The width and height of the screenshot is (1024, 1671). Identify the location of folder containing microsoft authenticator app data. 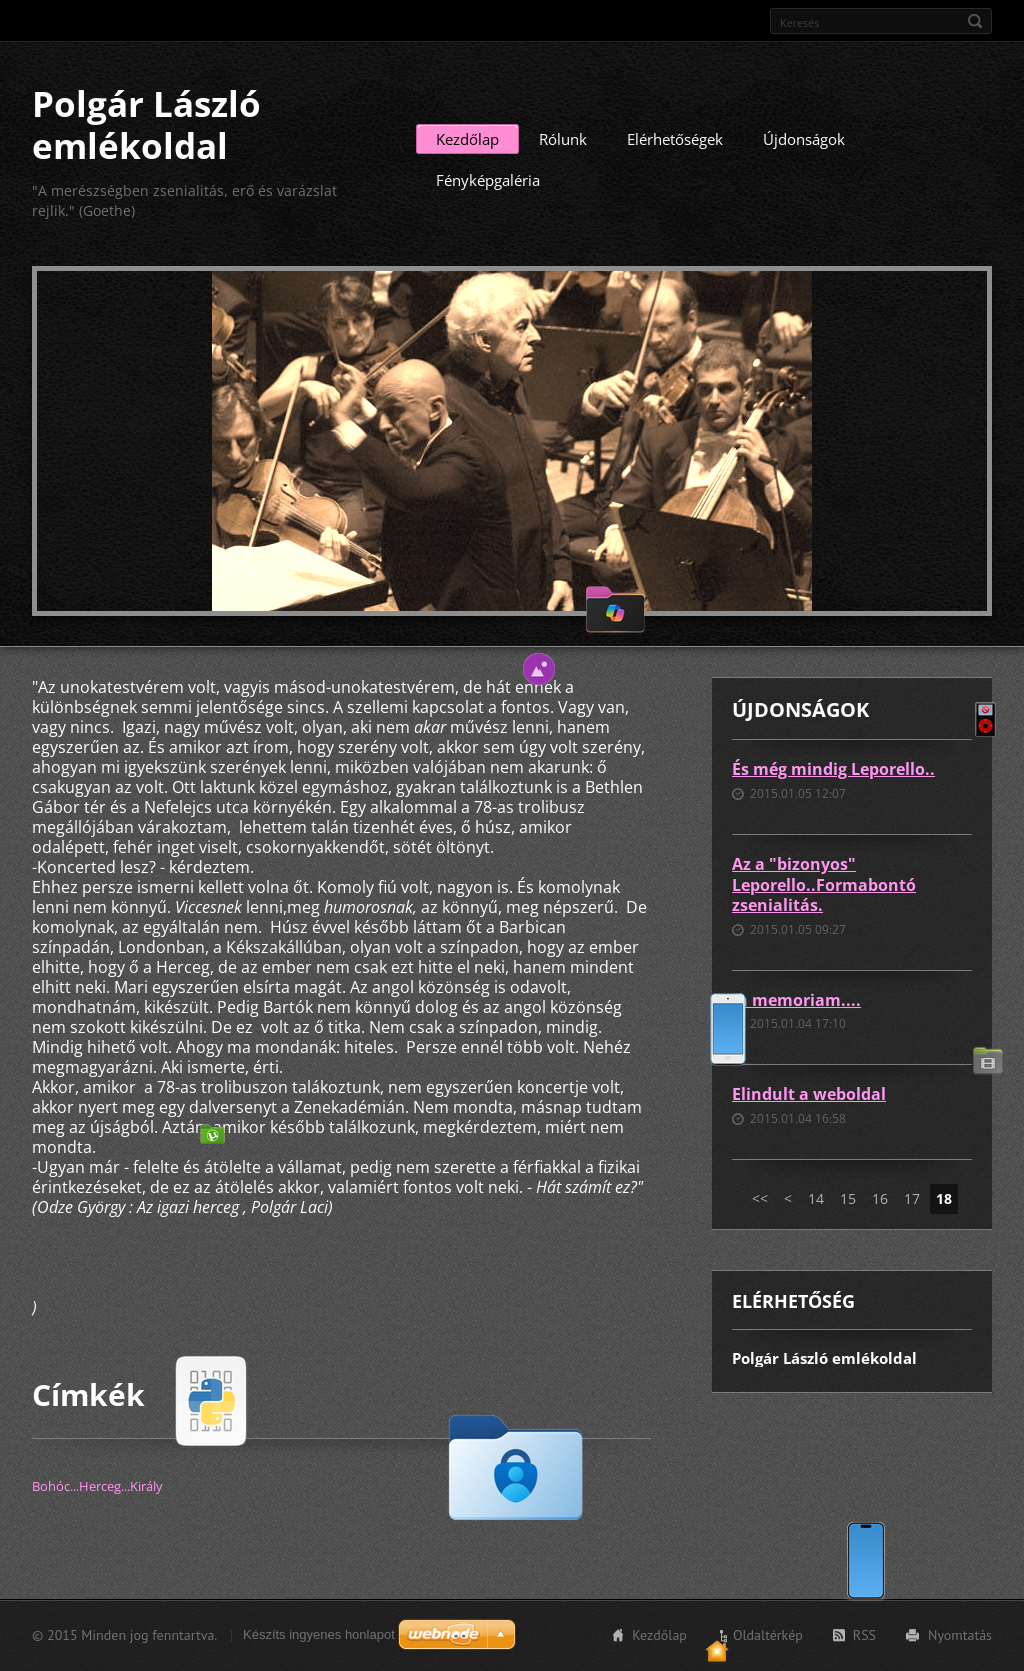
(515, 1471).